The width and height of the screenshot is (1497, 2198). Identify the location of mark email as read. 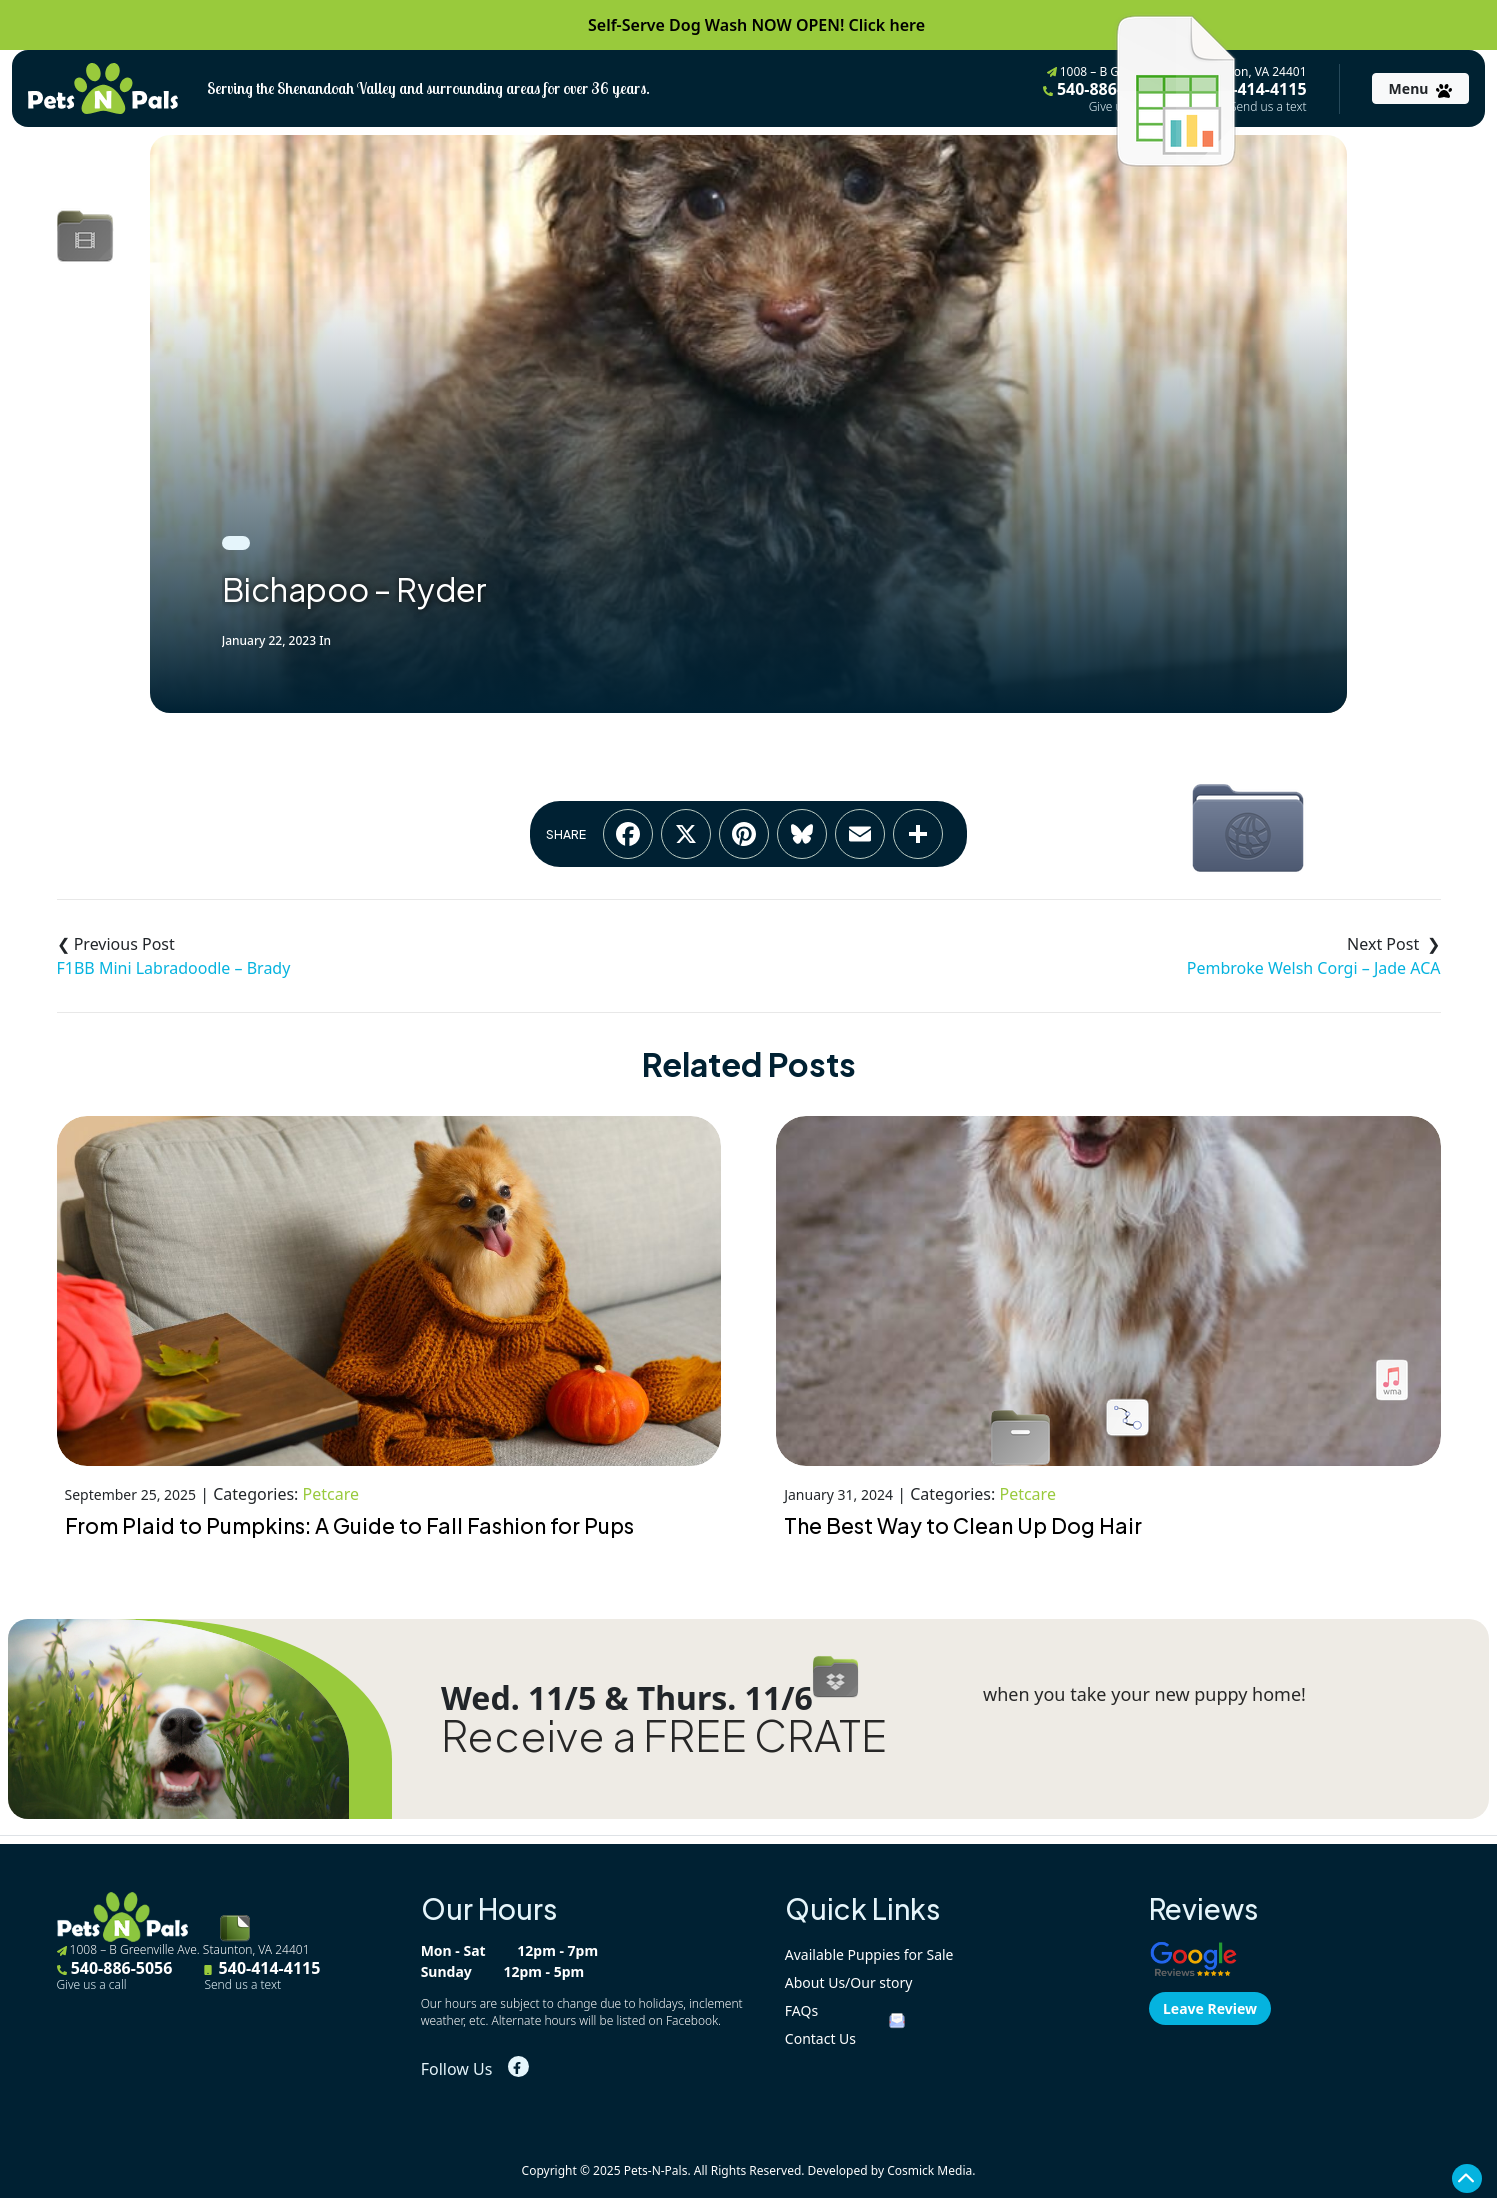
(897, 2021).